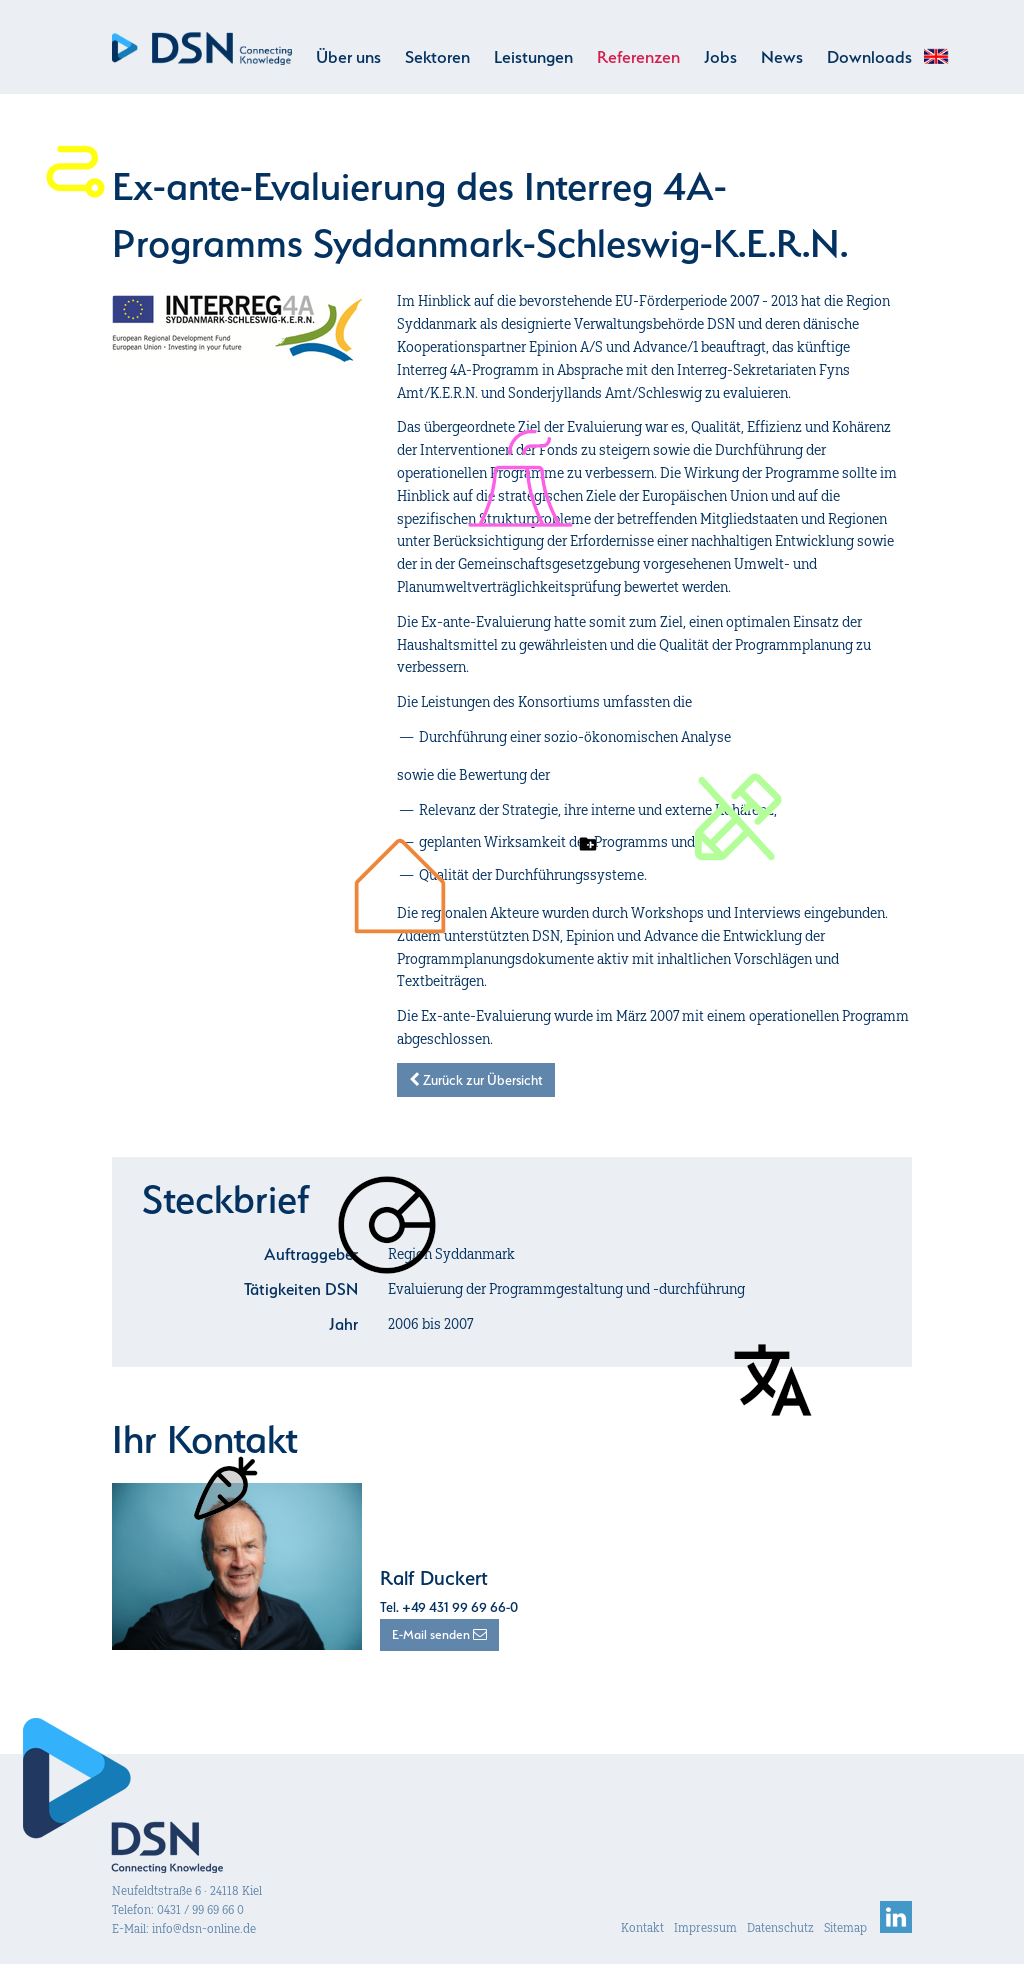 This screenshot has width=1024, height=1964. I want to click on view or edit a route path, so click(75, 168).